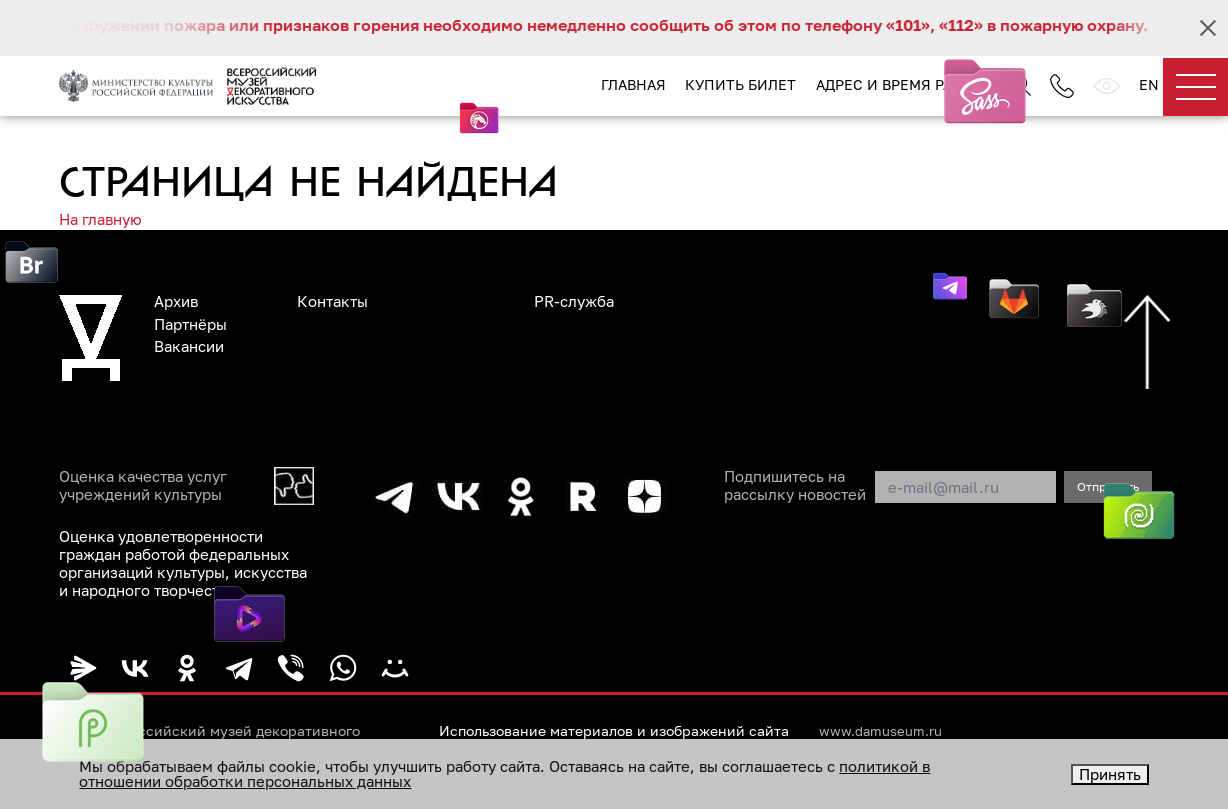  Describe the element at coordinates (92, 724) in the screenshot. I see `open android pie system files folder` at that location.